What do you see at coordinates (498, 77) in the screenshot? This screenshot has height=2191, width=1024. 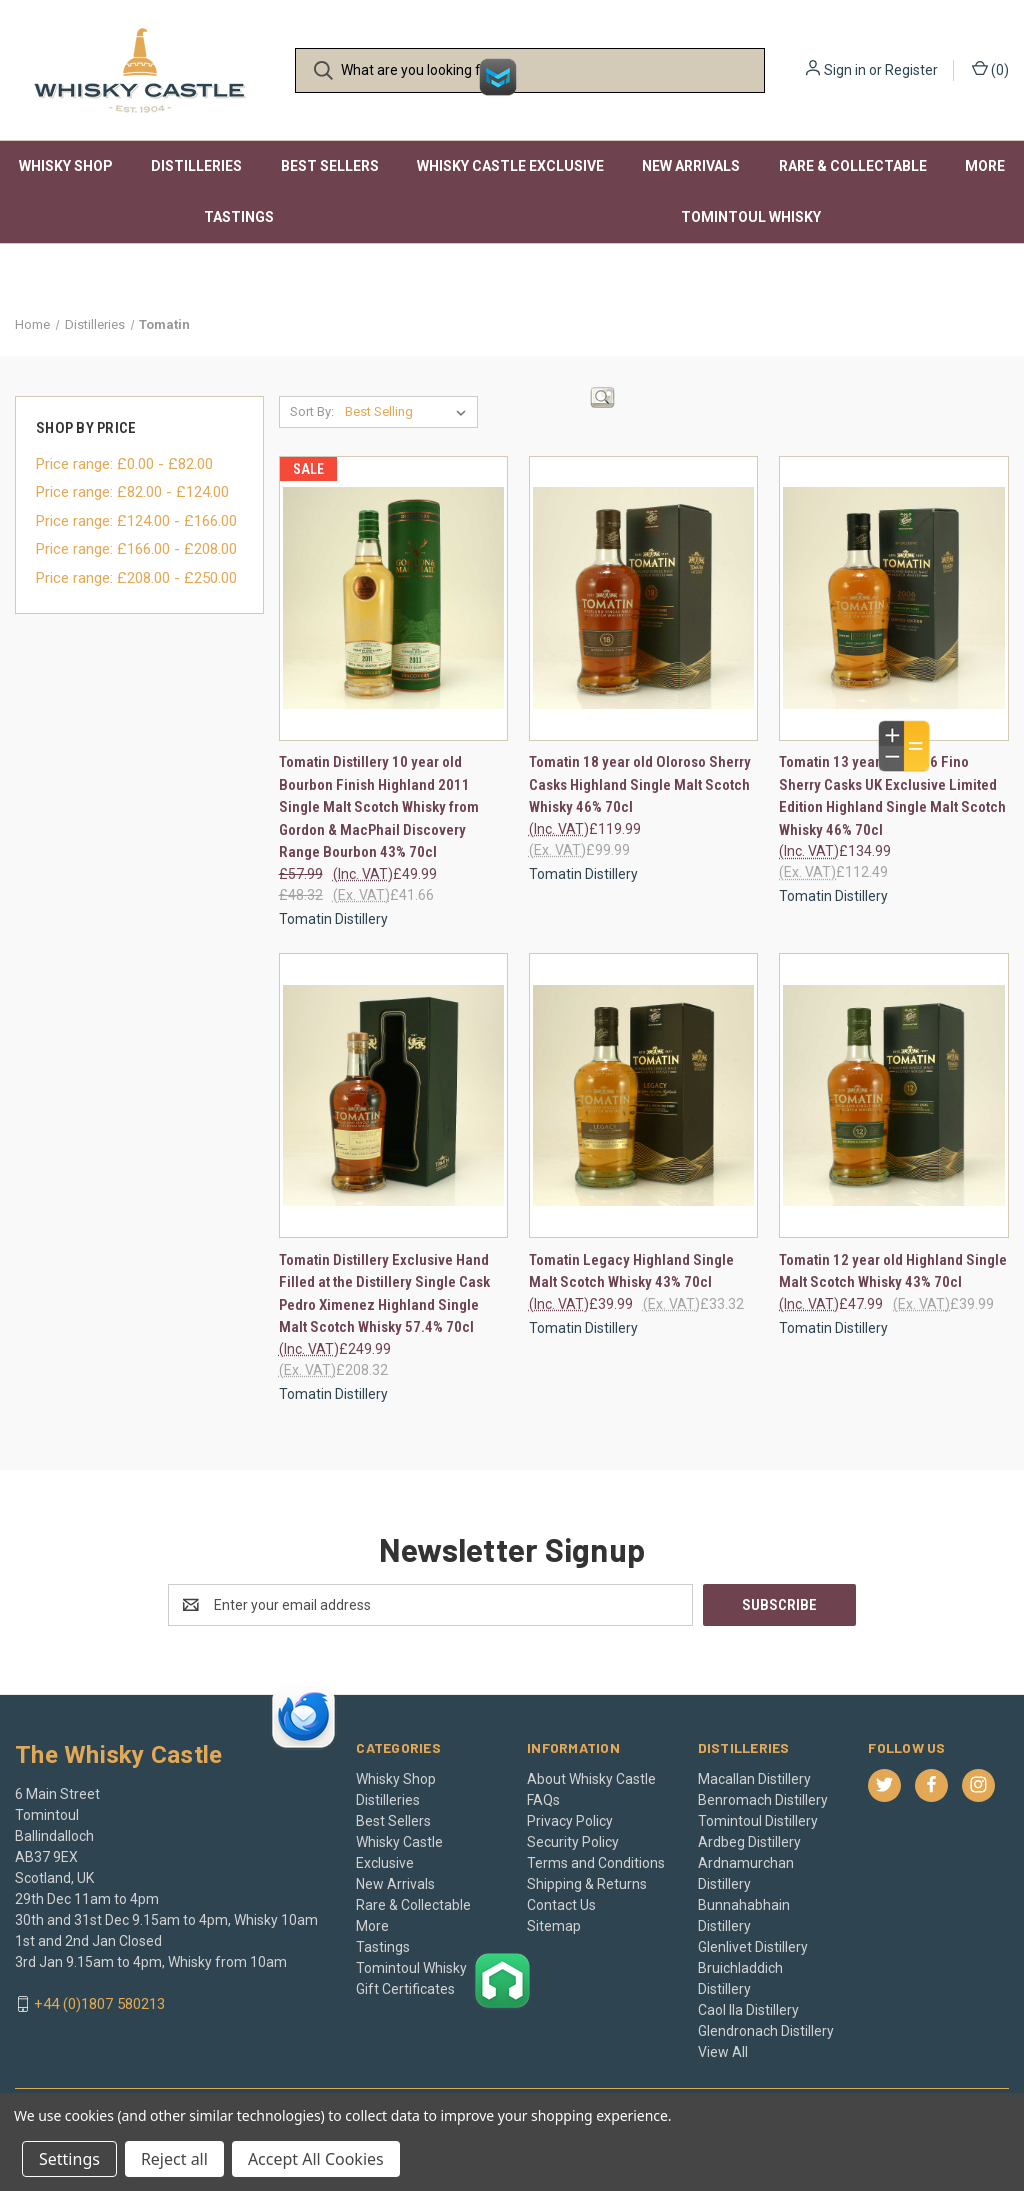 I see `open marktext markdown editor` at bounding box center [498, 77].